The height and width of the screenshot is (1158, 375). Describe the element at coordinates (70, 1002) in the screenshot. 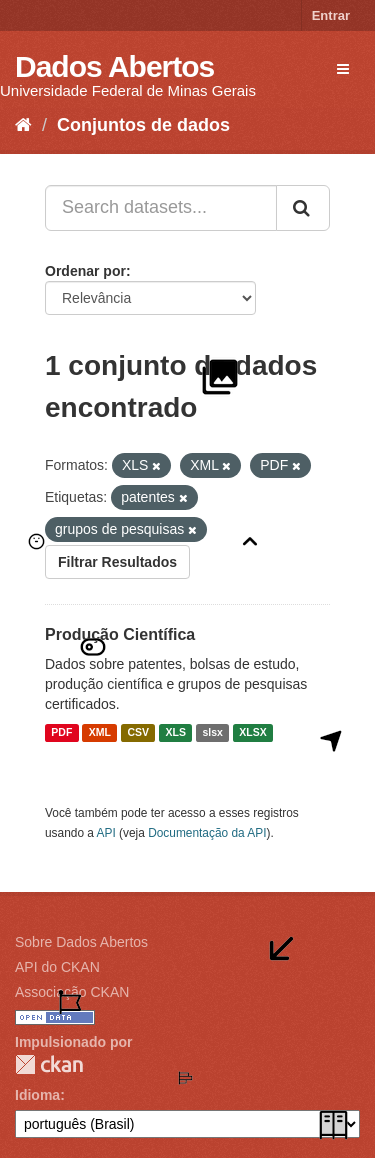

I see `font awesome brand logo` at that location.